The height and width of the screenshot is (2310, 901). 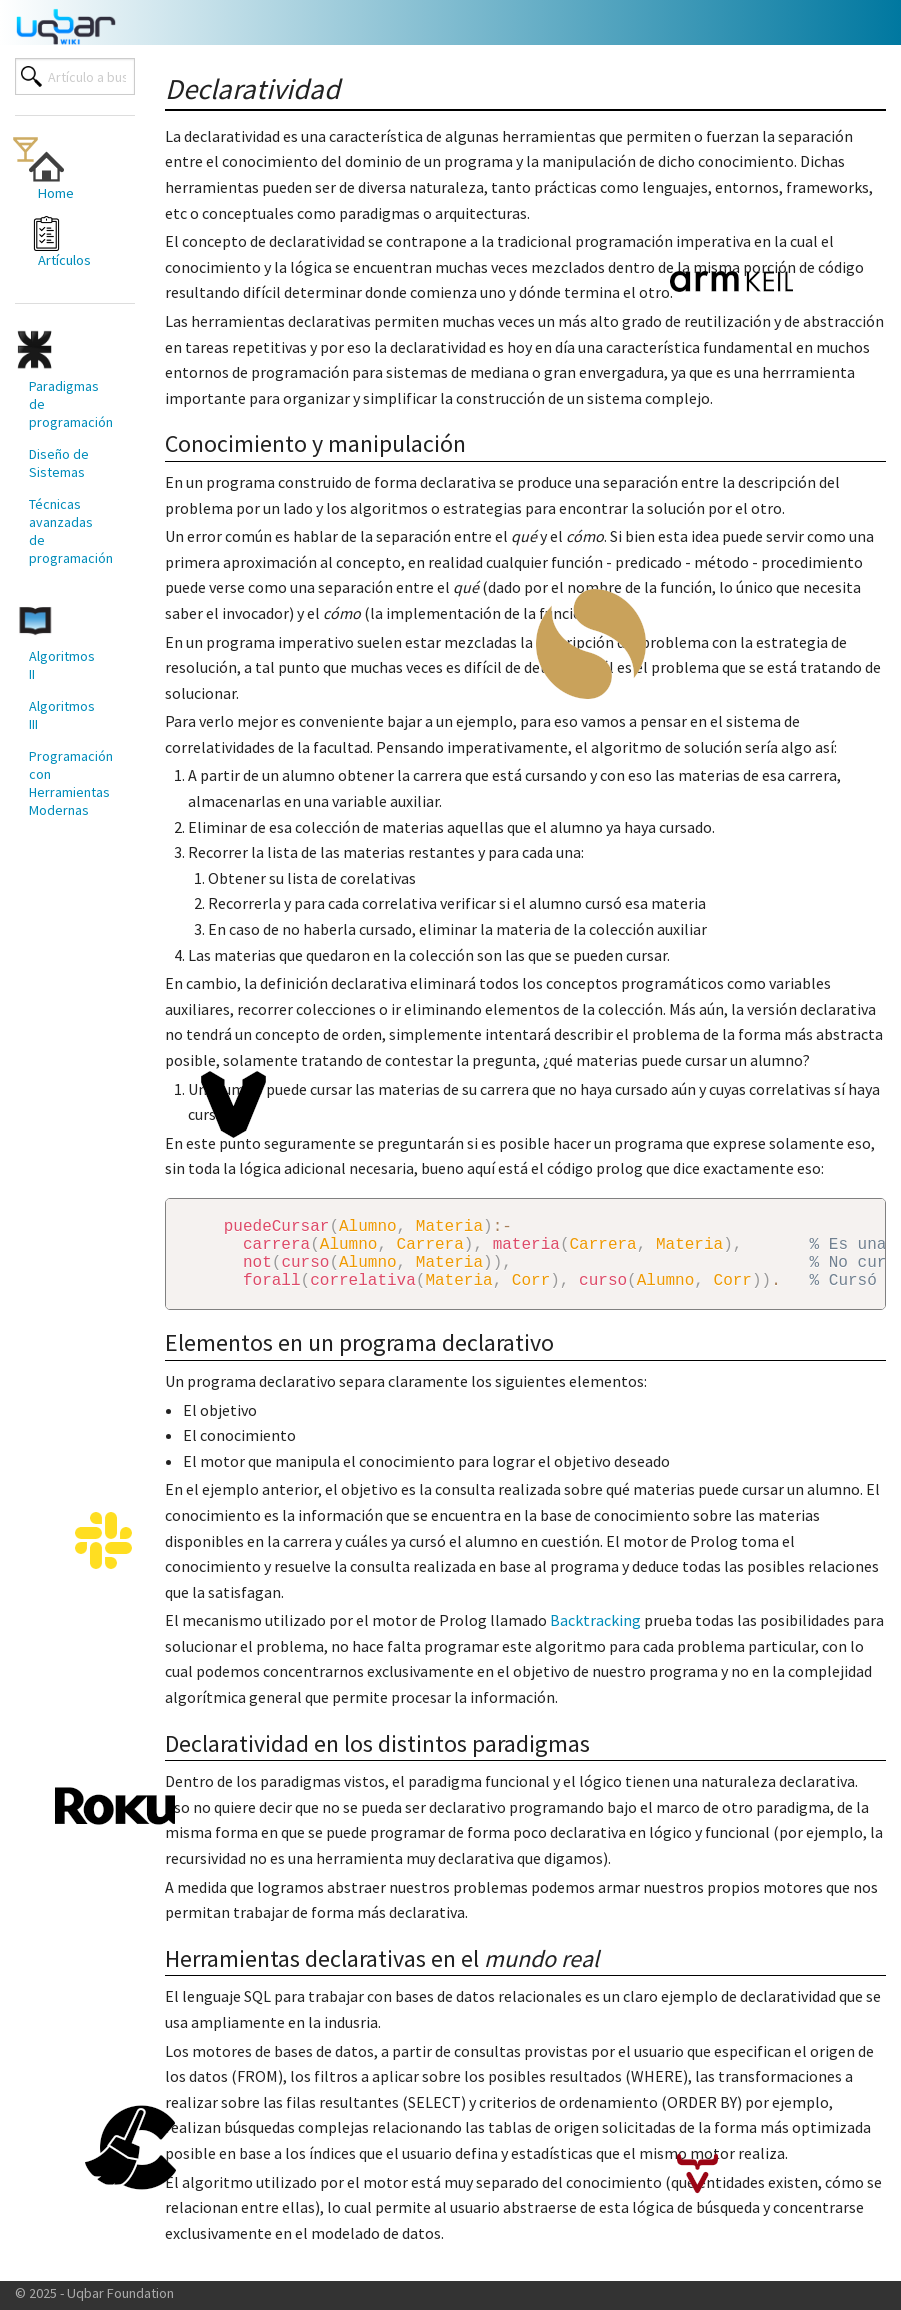 I want to click on vaadin framework branding logo, so click(x=697, y=2173).